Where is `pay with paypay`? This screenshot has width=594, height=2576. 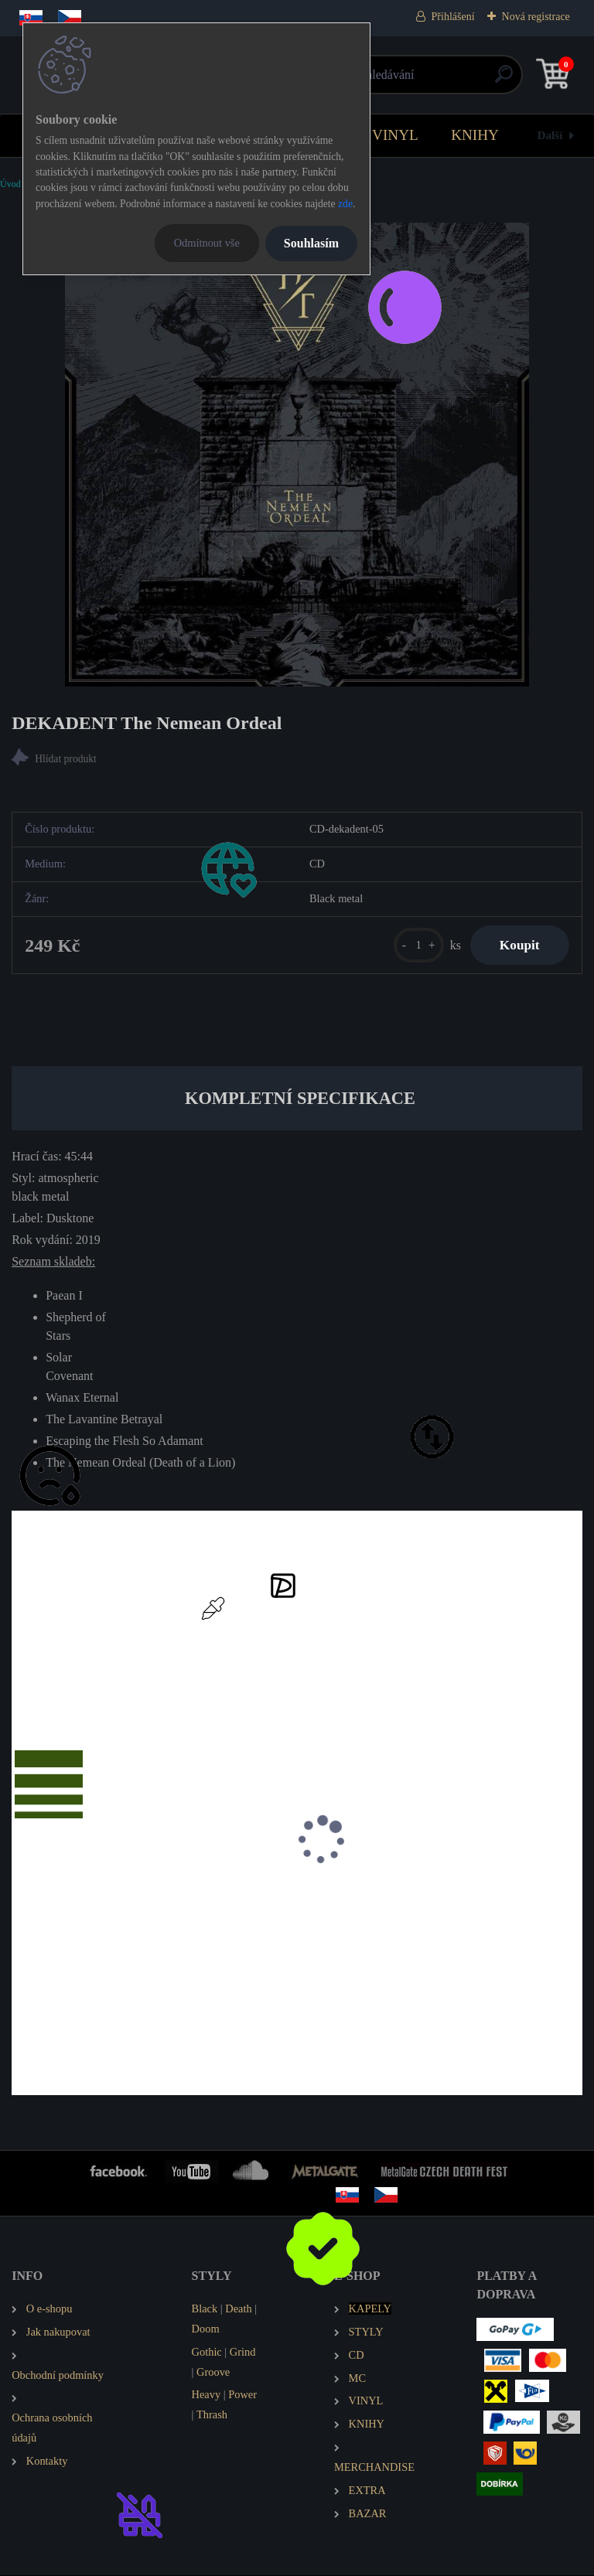
pay with paypay is located at coordinates (283, 1586).